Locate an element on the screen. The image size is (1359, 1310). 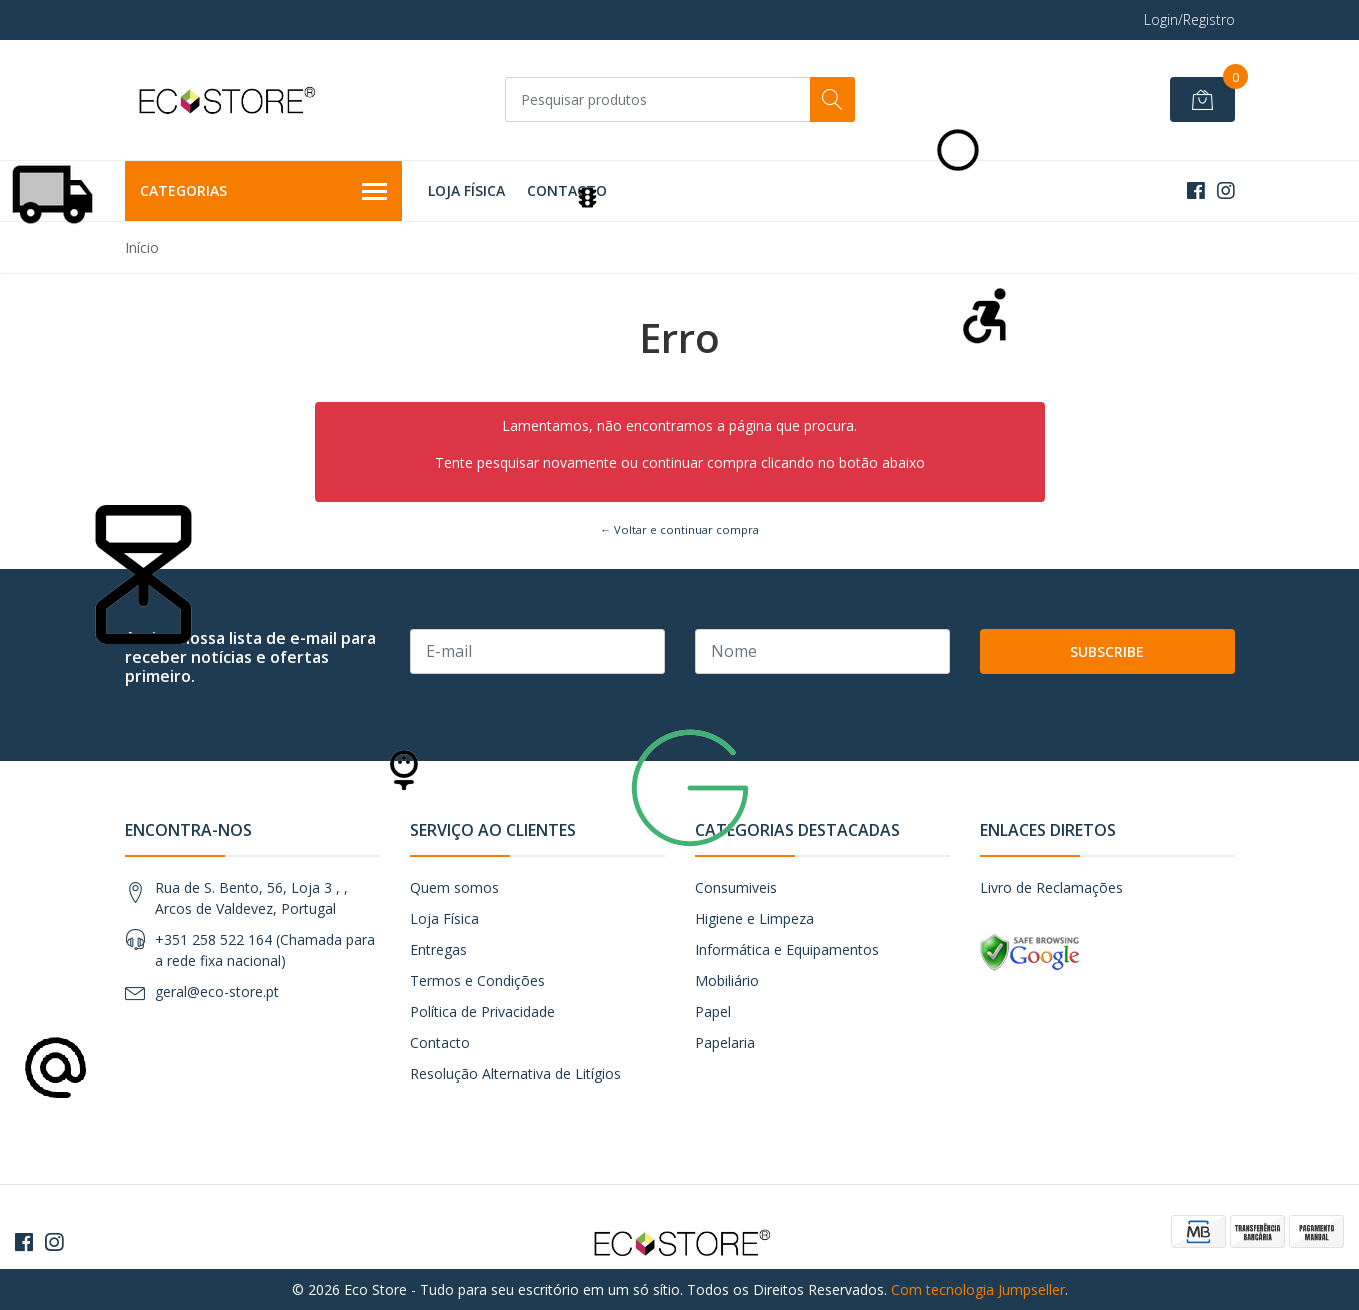
indicates an unselected or empty state is located at coordinates (958, 150).